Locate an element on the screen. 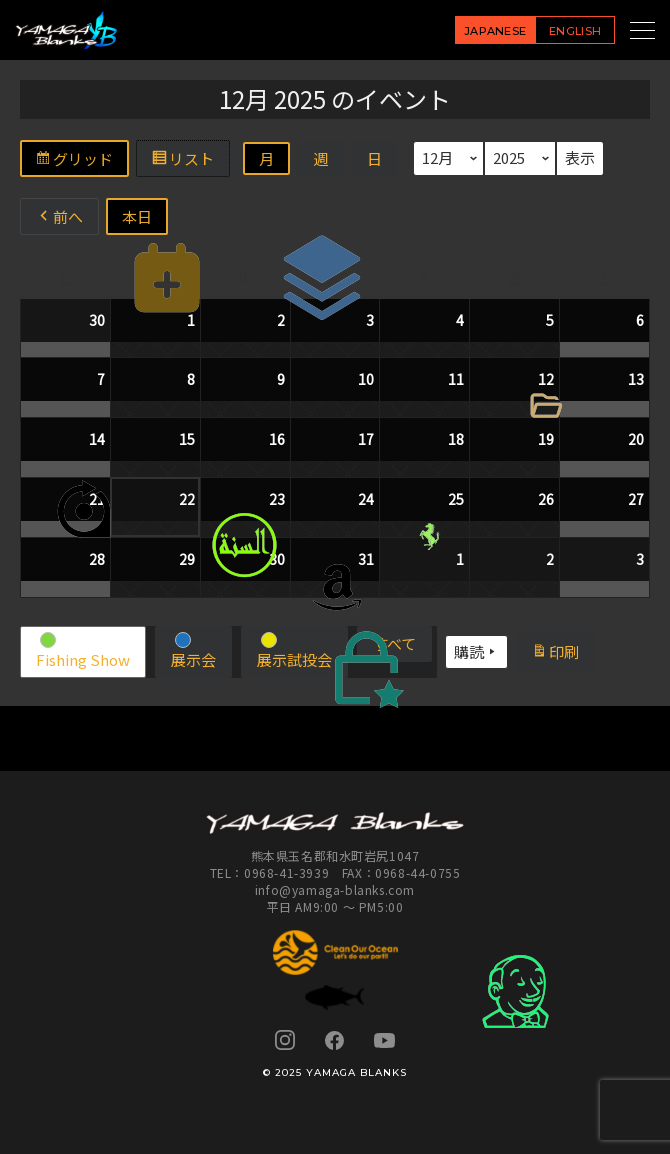  add a new event to your calendar is located at coordinates (167, 280).